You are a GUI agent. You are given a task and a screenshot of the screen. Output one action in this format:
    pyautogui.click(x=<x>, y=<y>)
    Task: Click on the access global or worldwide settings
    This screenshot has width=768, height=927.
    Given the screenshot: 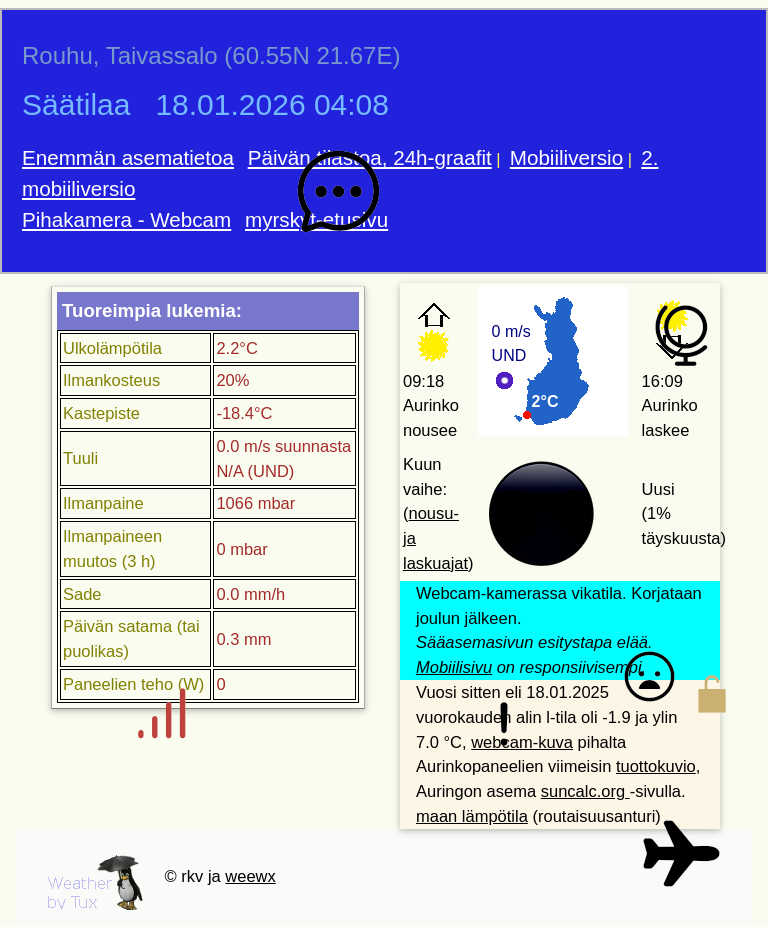 What is the action you would take?
    pyautogui.click(x=683, y=333)
    